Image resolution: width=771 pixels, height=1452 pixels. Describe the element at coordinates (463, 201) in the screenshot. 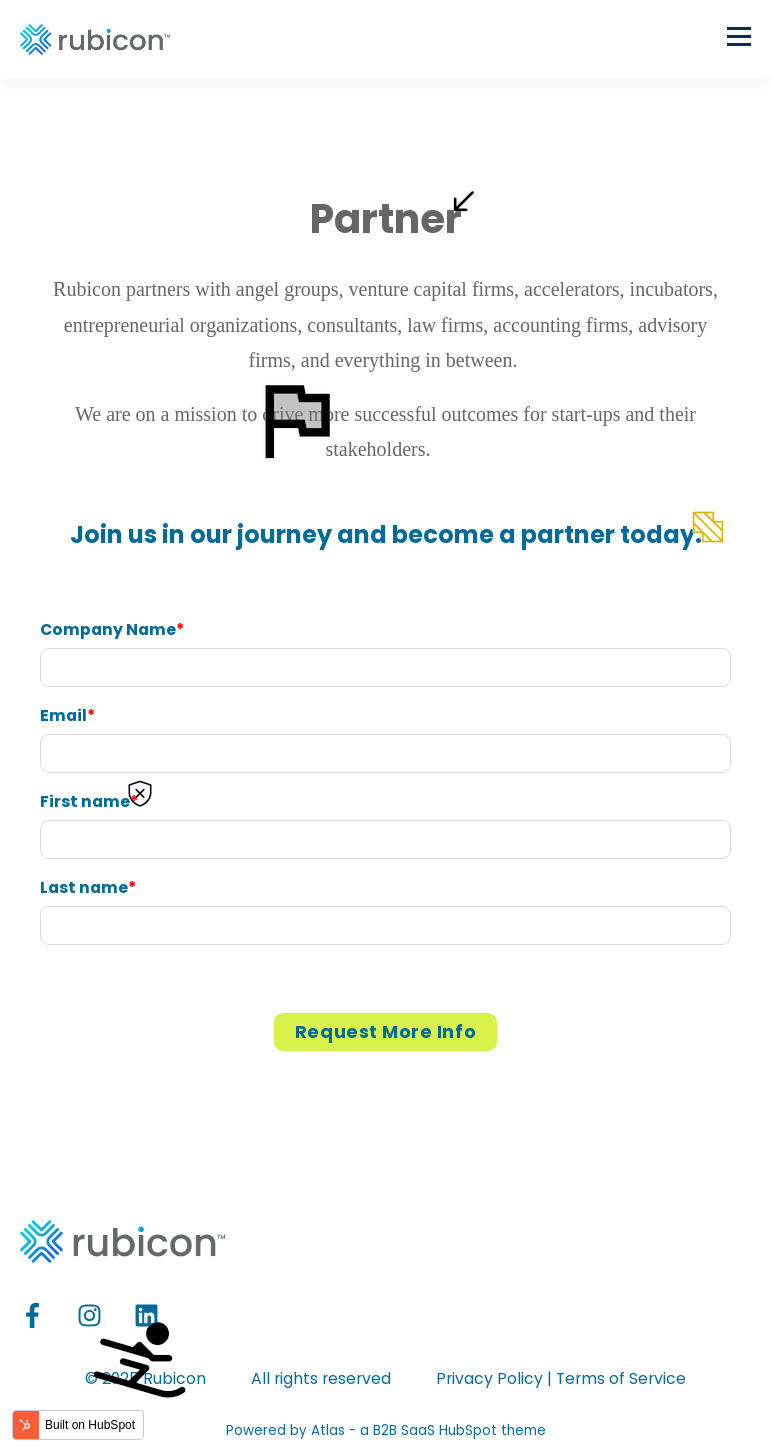

I see `indicates an incoming call was received` at that location.